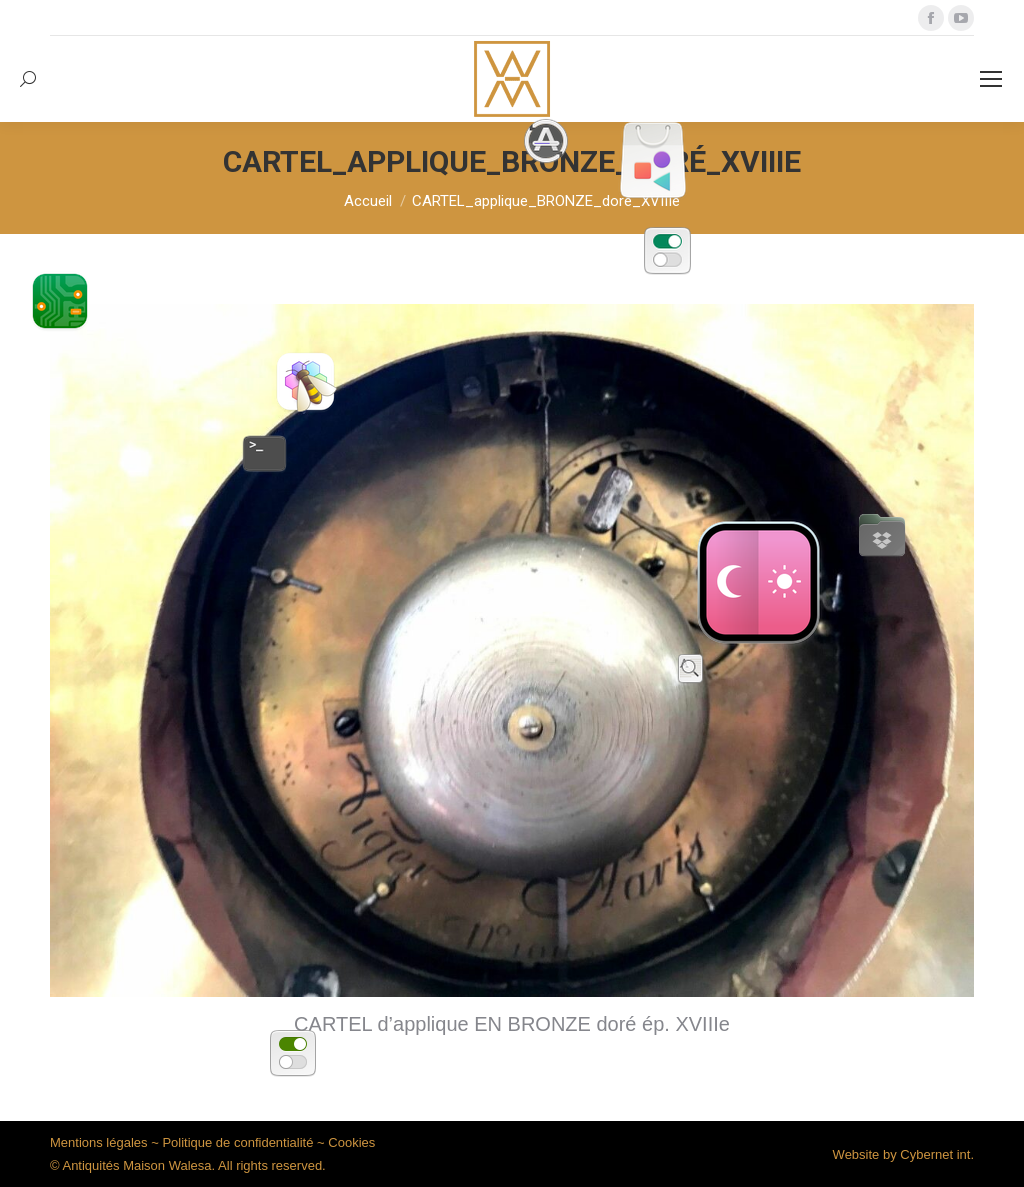  What do you see at coordinates (293, 1053) in the screenshot?
I see `open gnome tweaks application` at bounding box center [293, 1053].